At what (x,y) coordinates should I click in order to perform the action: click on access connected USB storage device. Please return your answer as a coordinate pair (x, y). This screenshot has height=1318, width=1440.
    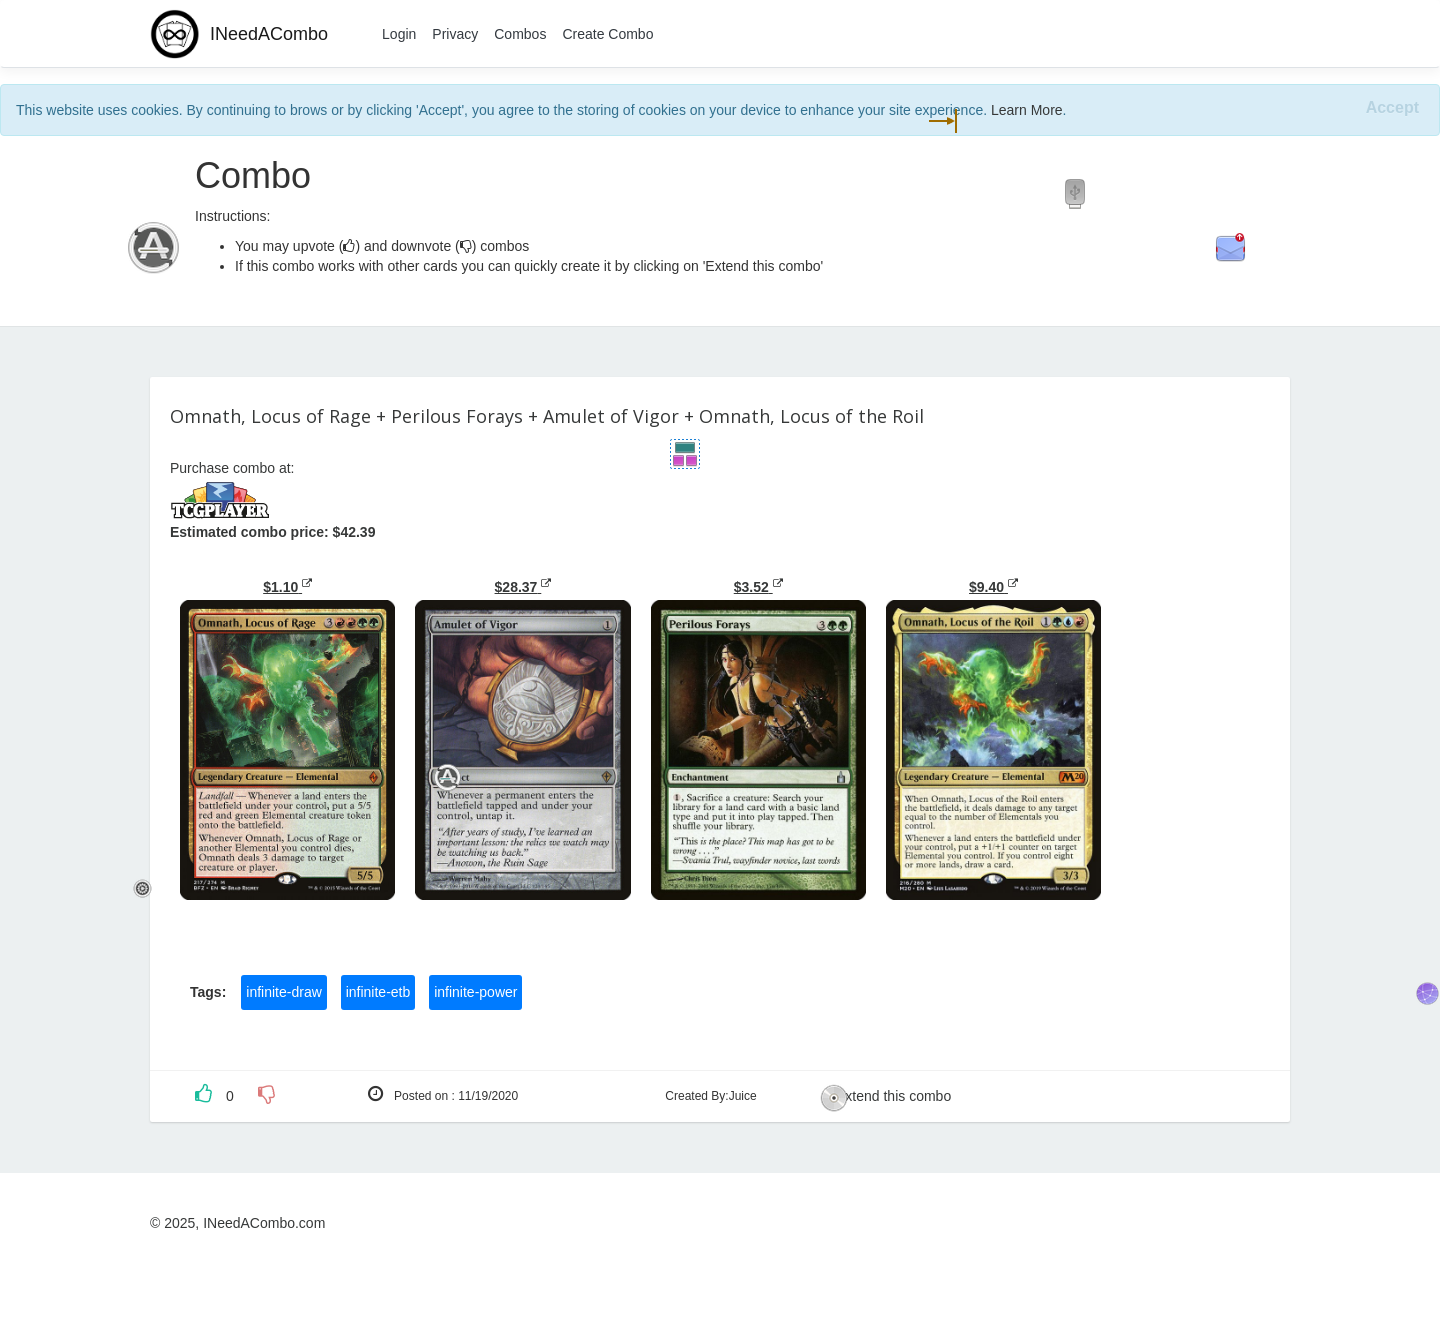
    Looking at the image, I should click on (1075, 194).